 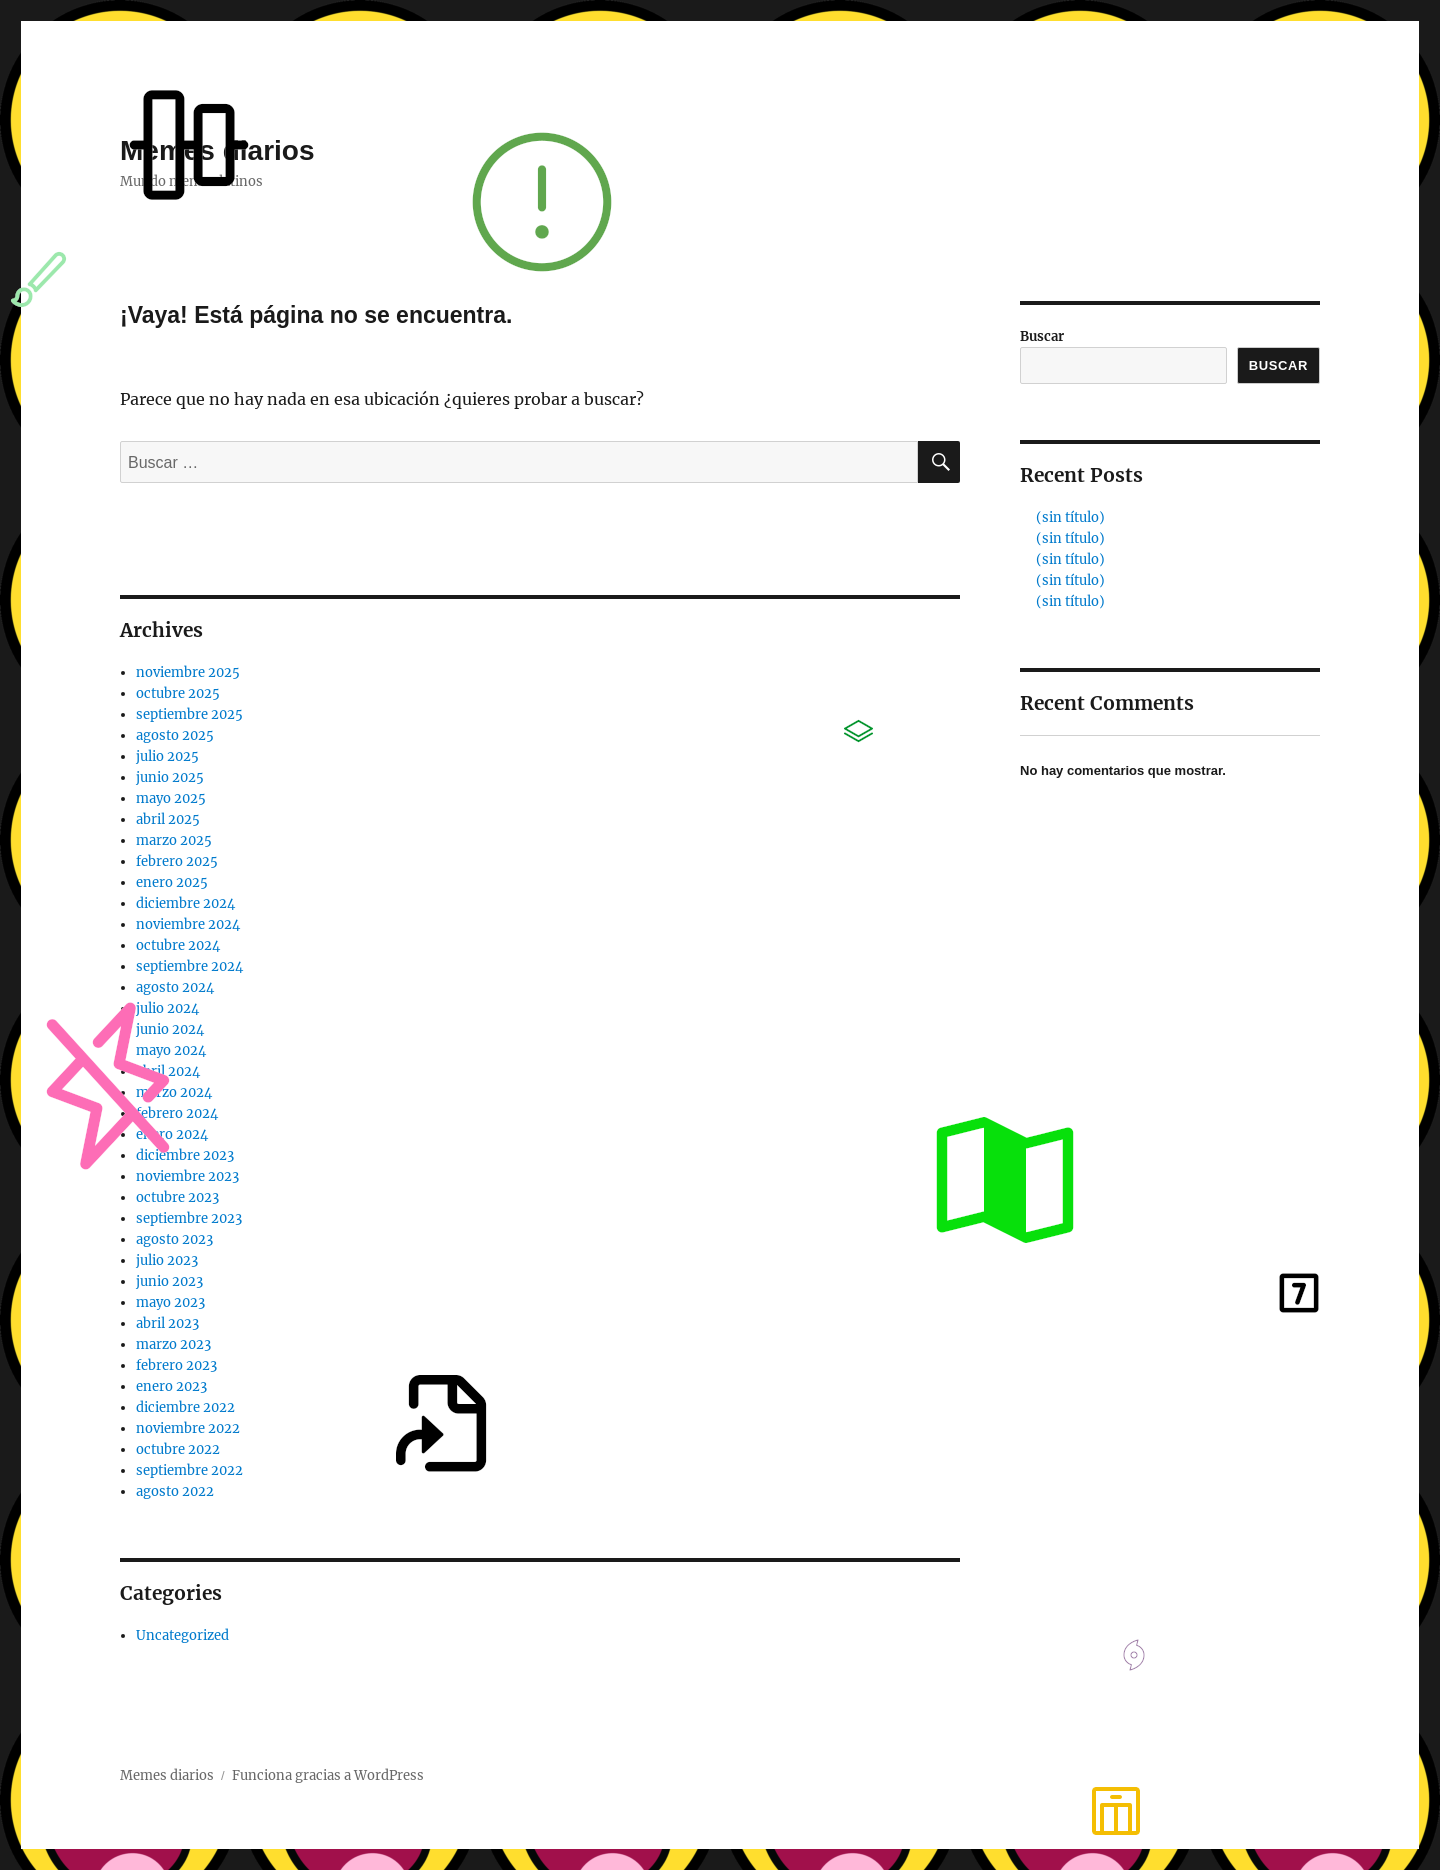 What do you see at coordinates (108, 1086) in the screenshot?
I see `disable flash or lightning mode` at bounding box center [108, 1086].